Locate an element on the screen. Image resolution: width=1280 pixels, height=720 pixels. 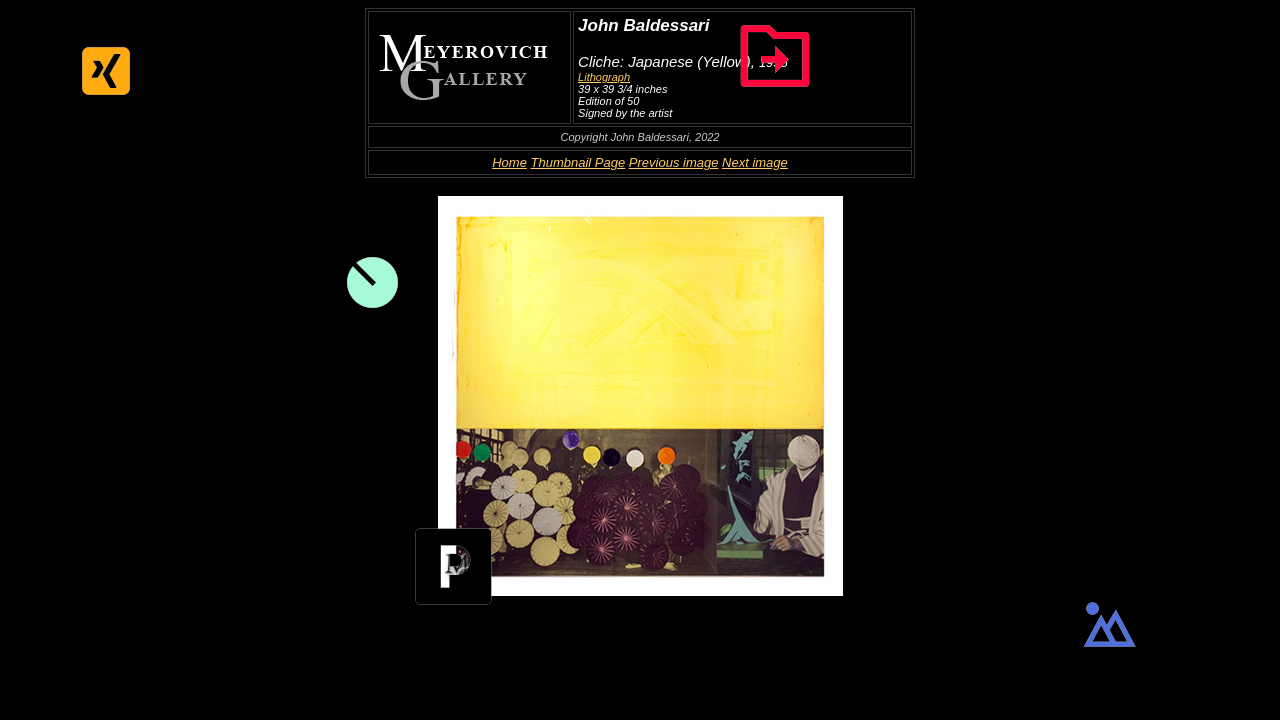
move files to another folder is located at coordinates (775, 56).